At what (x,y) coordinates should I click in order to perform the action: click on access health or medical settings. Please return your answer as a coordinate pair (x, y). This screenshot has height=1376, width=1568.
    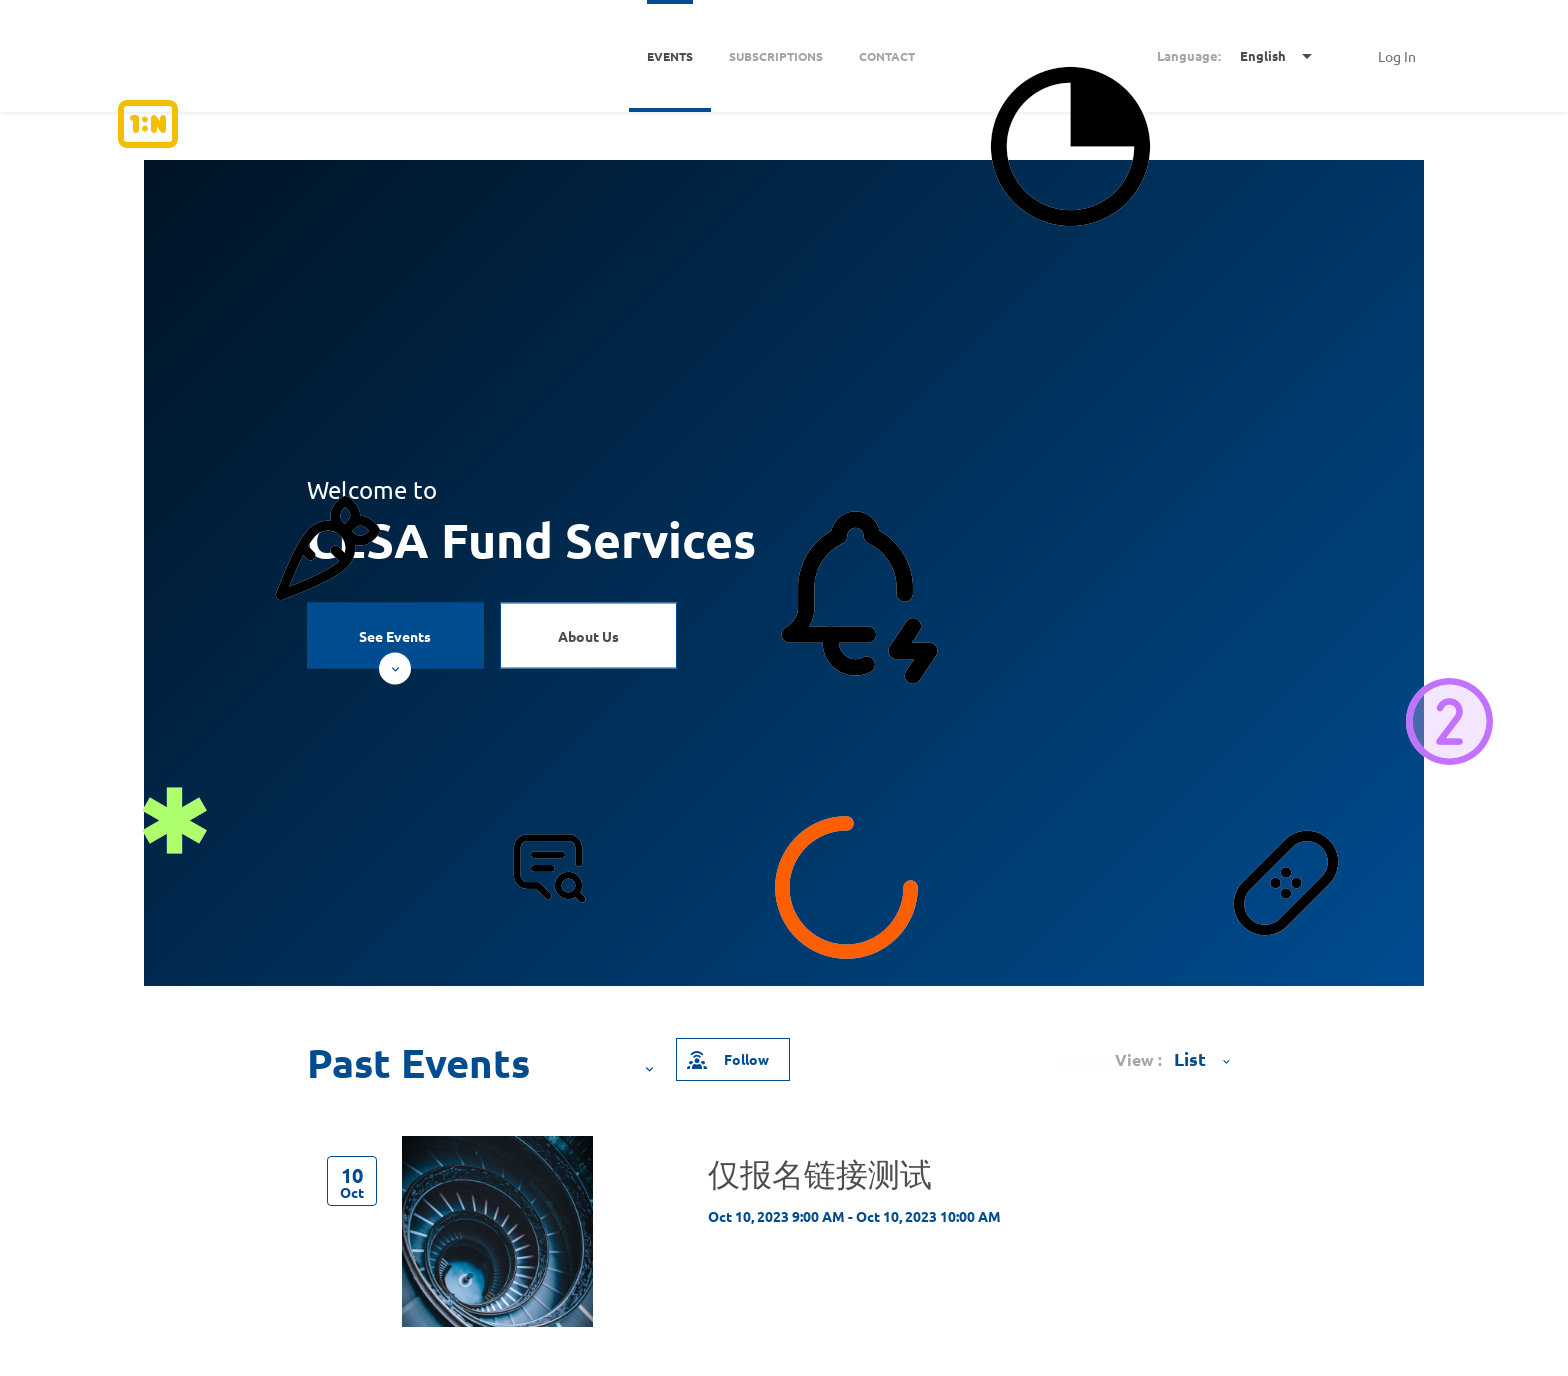
    Looking at the image, I should click on (1286, 883).